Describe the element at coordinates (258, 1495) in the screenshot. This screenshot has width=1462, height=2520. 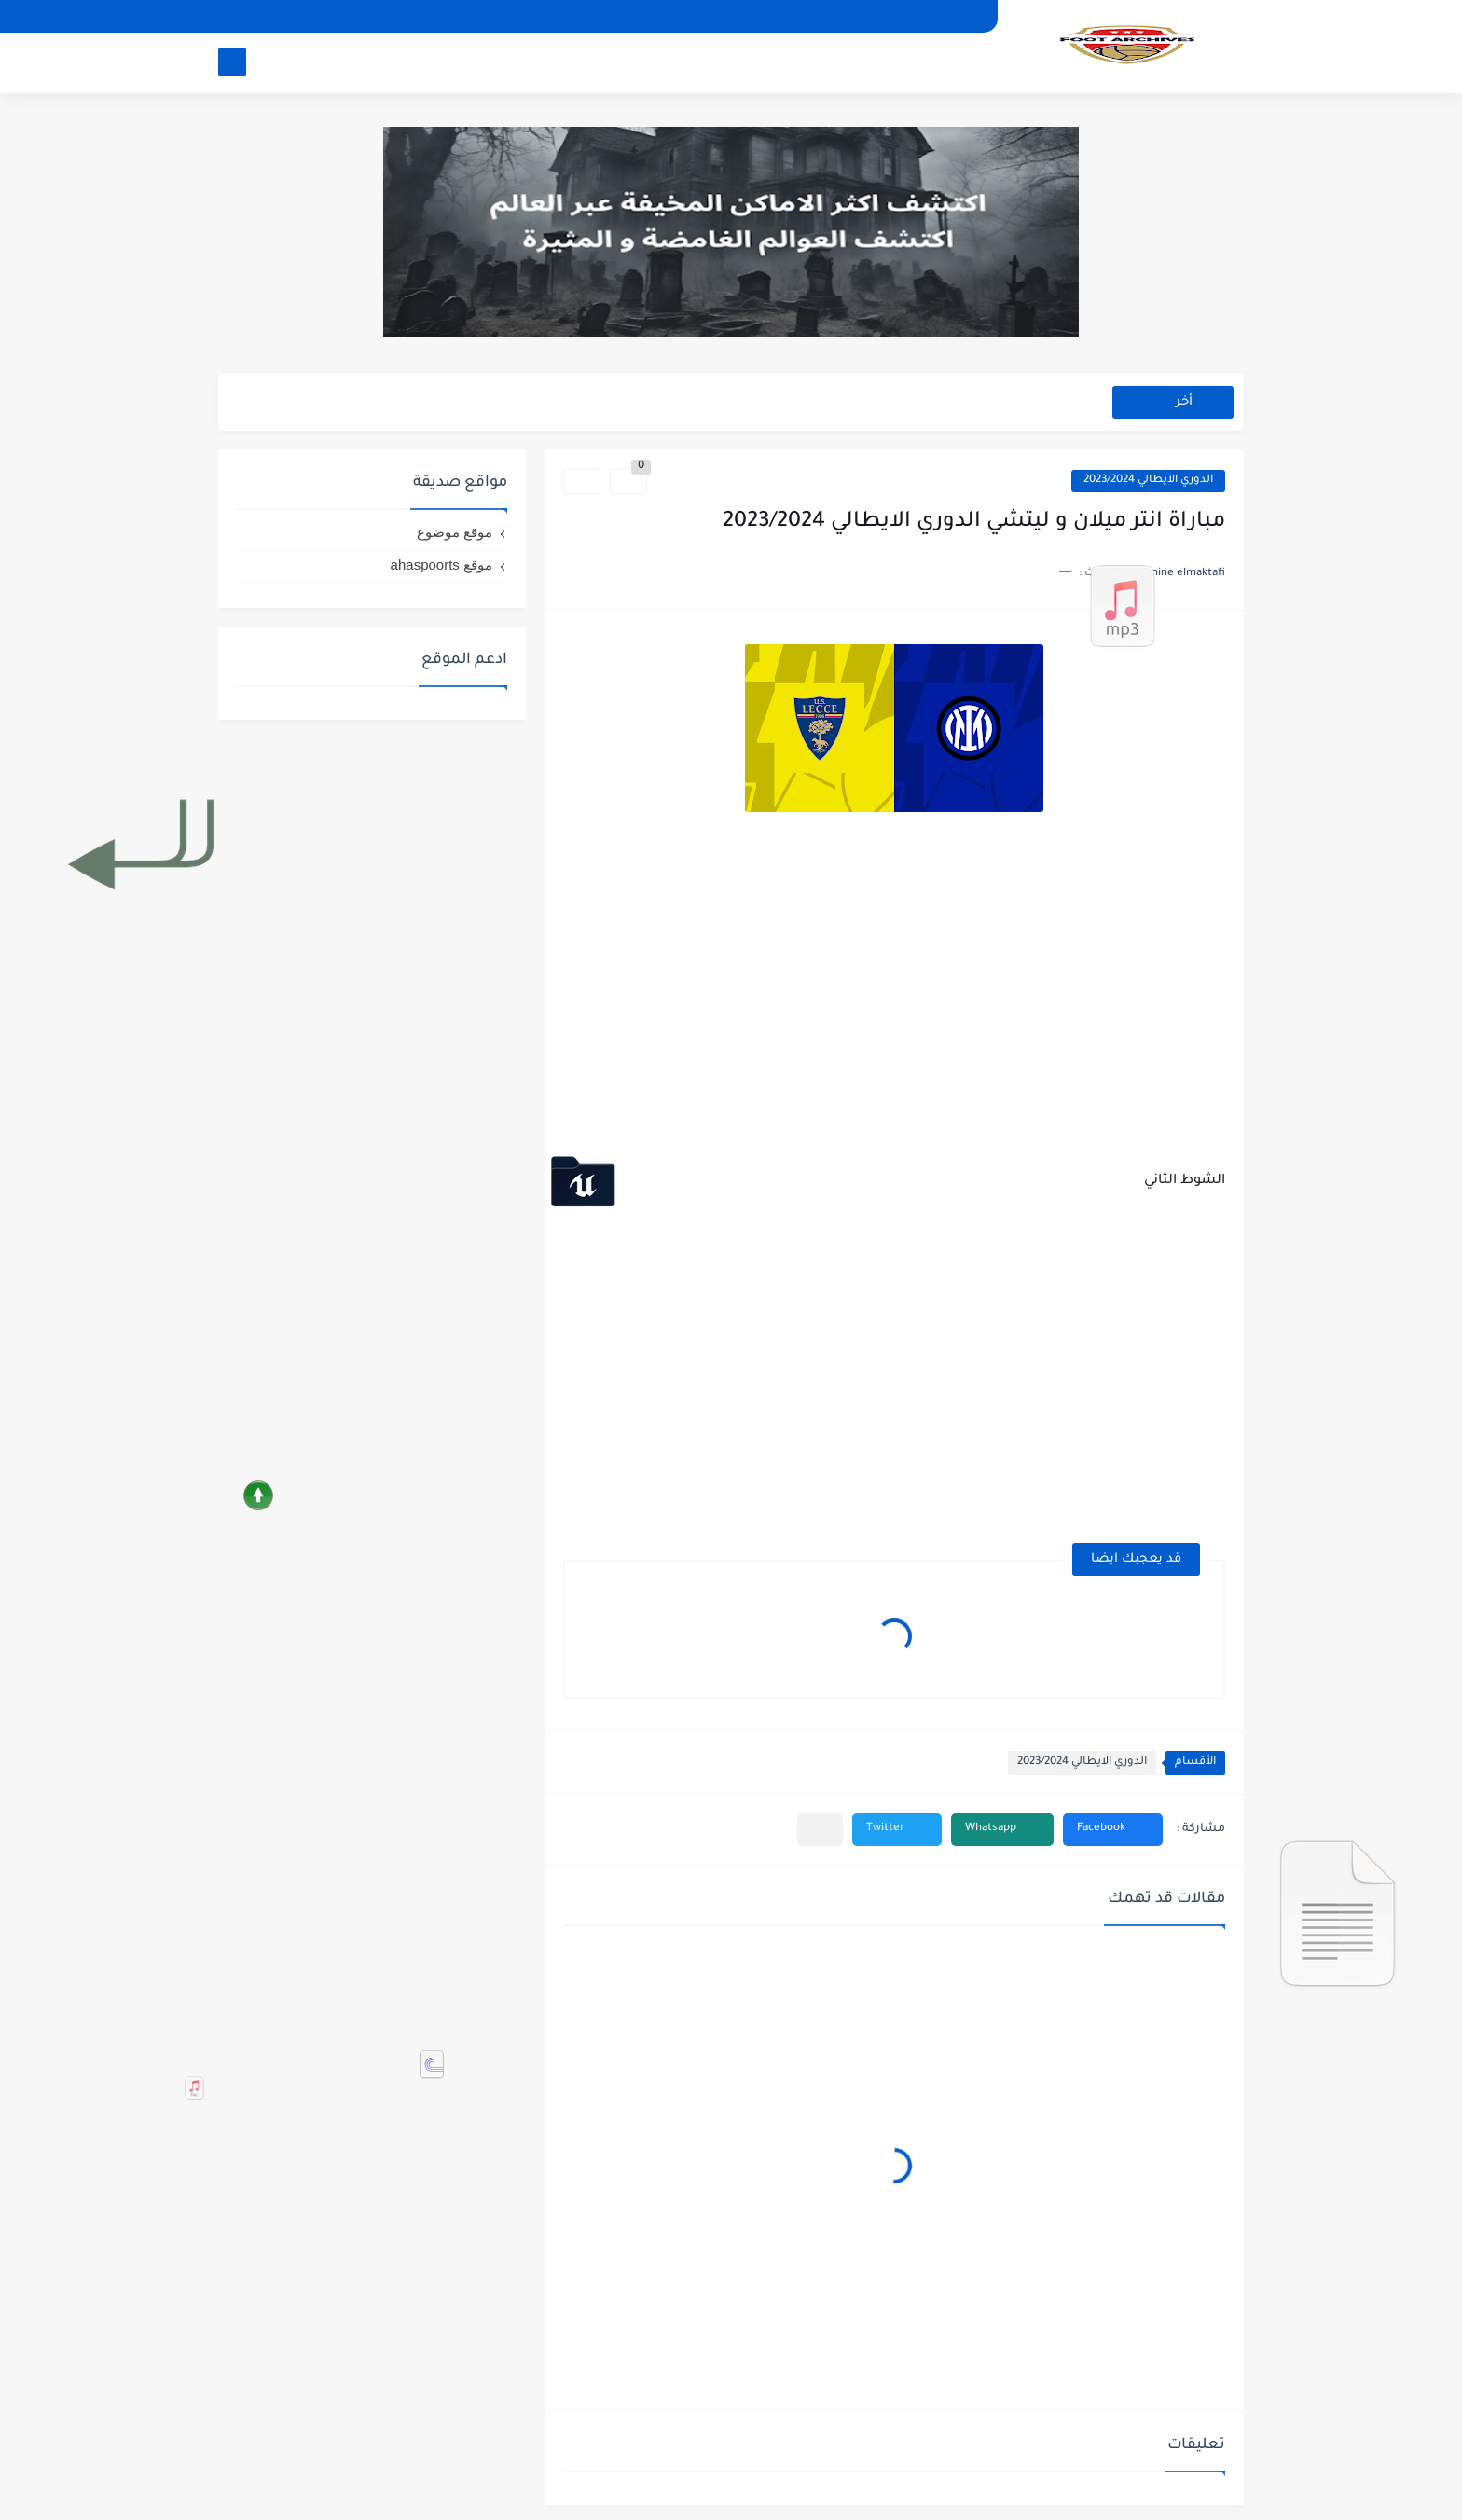
I see `indicates a software update is available` at that location.